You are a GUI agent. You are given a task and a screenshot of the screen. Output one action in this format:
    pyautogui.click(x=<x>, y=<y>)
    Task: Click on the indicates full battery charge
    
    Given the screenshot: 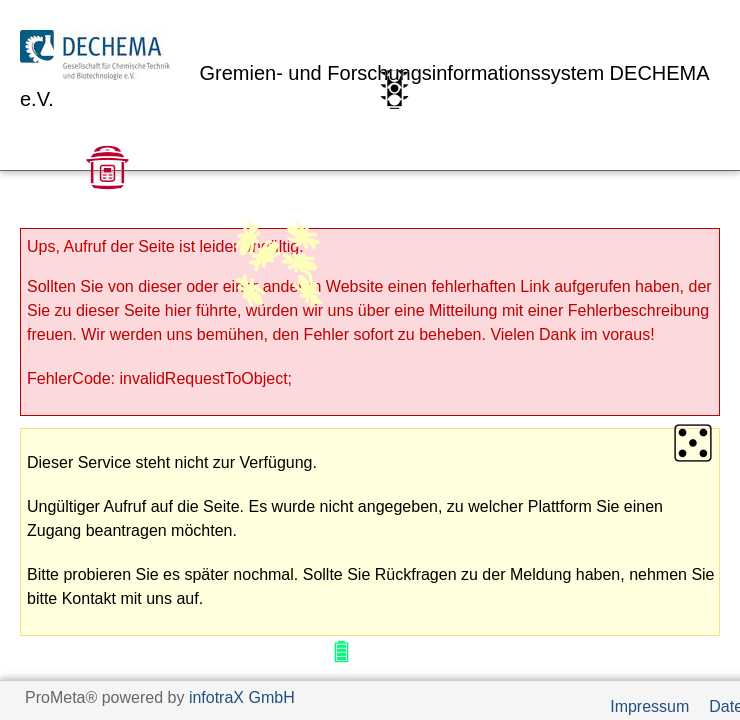 What is the action you would take?
    pyautogui.click(x=341, y=651)
    